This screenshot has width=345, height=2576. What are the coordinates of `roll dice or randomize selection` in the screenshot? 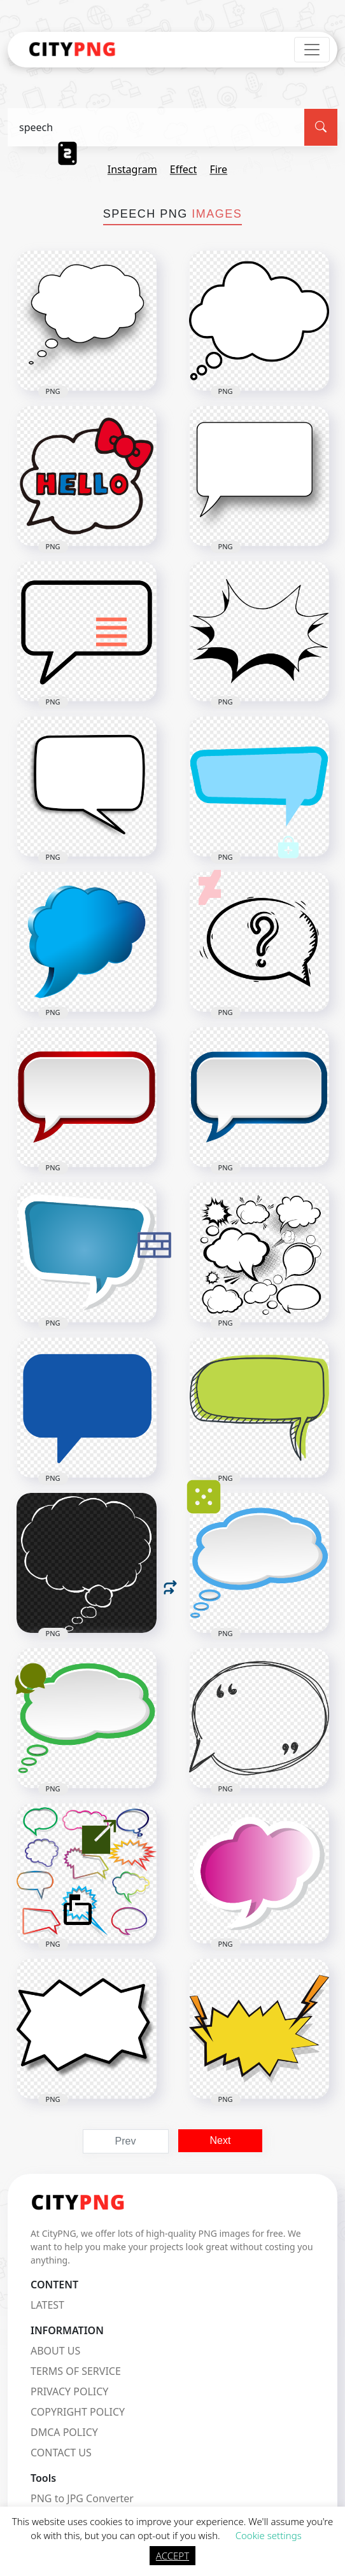 It's located at (204, 1497).